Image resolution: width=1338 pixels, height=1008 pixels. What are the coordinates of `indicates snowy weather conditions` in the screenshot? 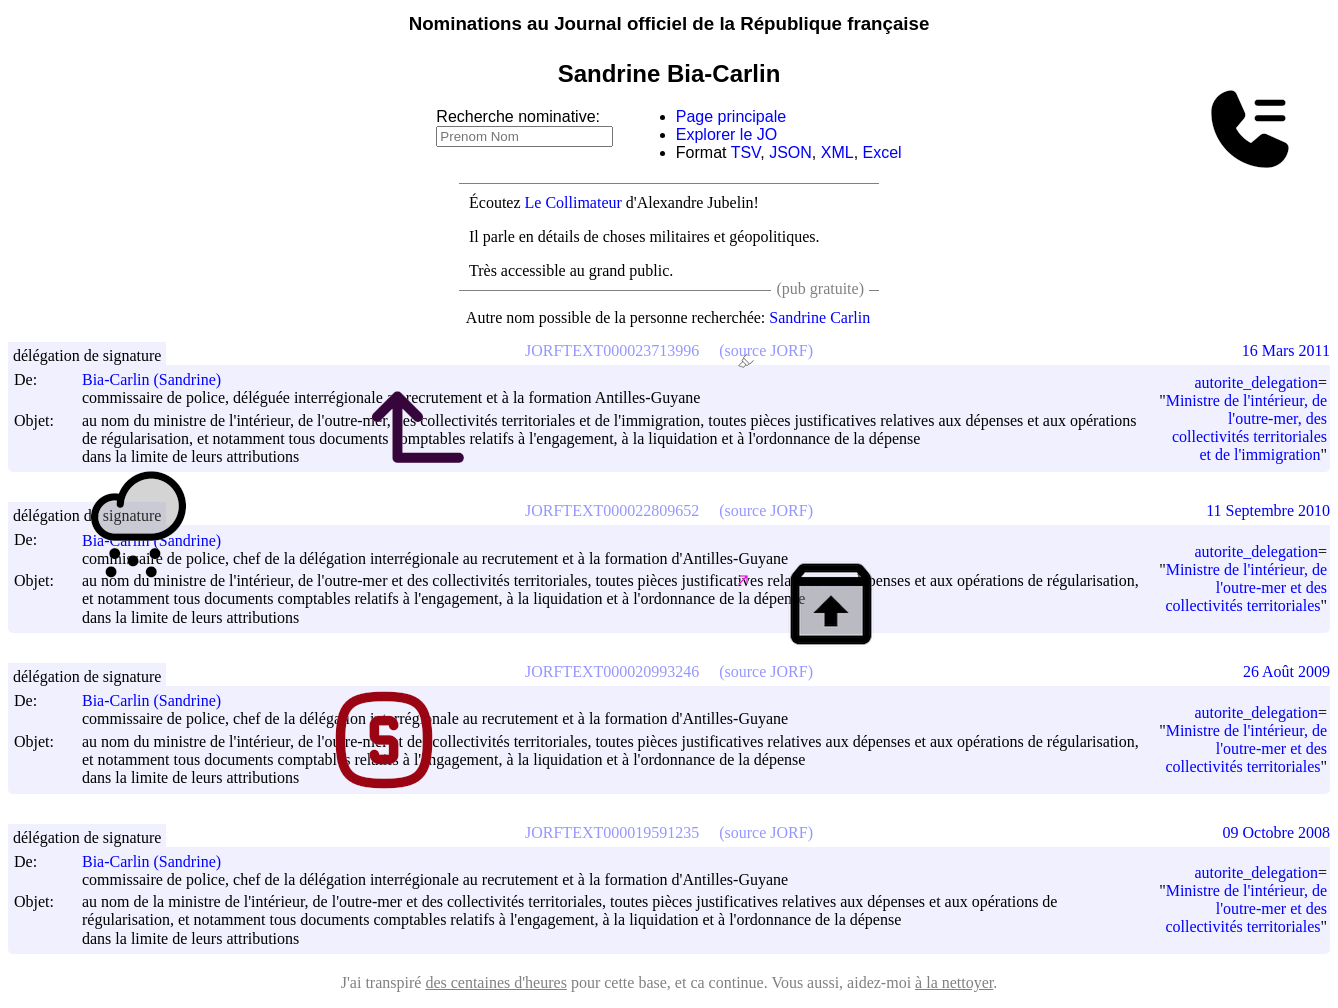 It's located at (138, 522).